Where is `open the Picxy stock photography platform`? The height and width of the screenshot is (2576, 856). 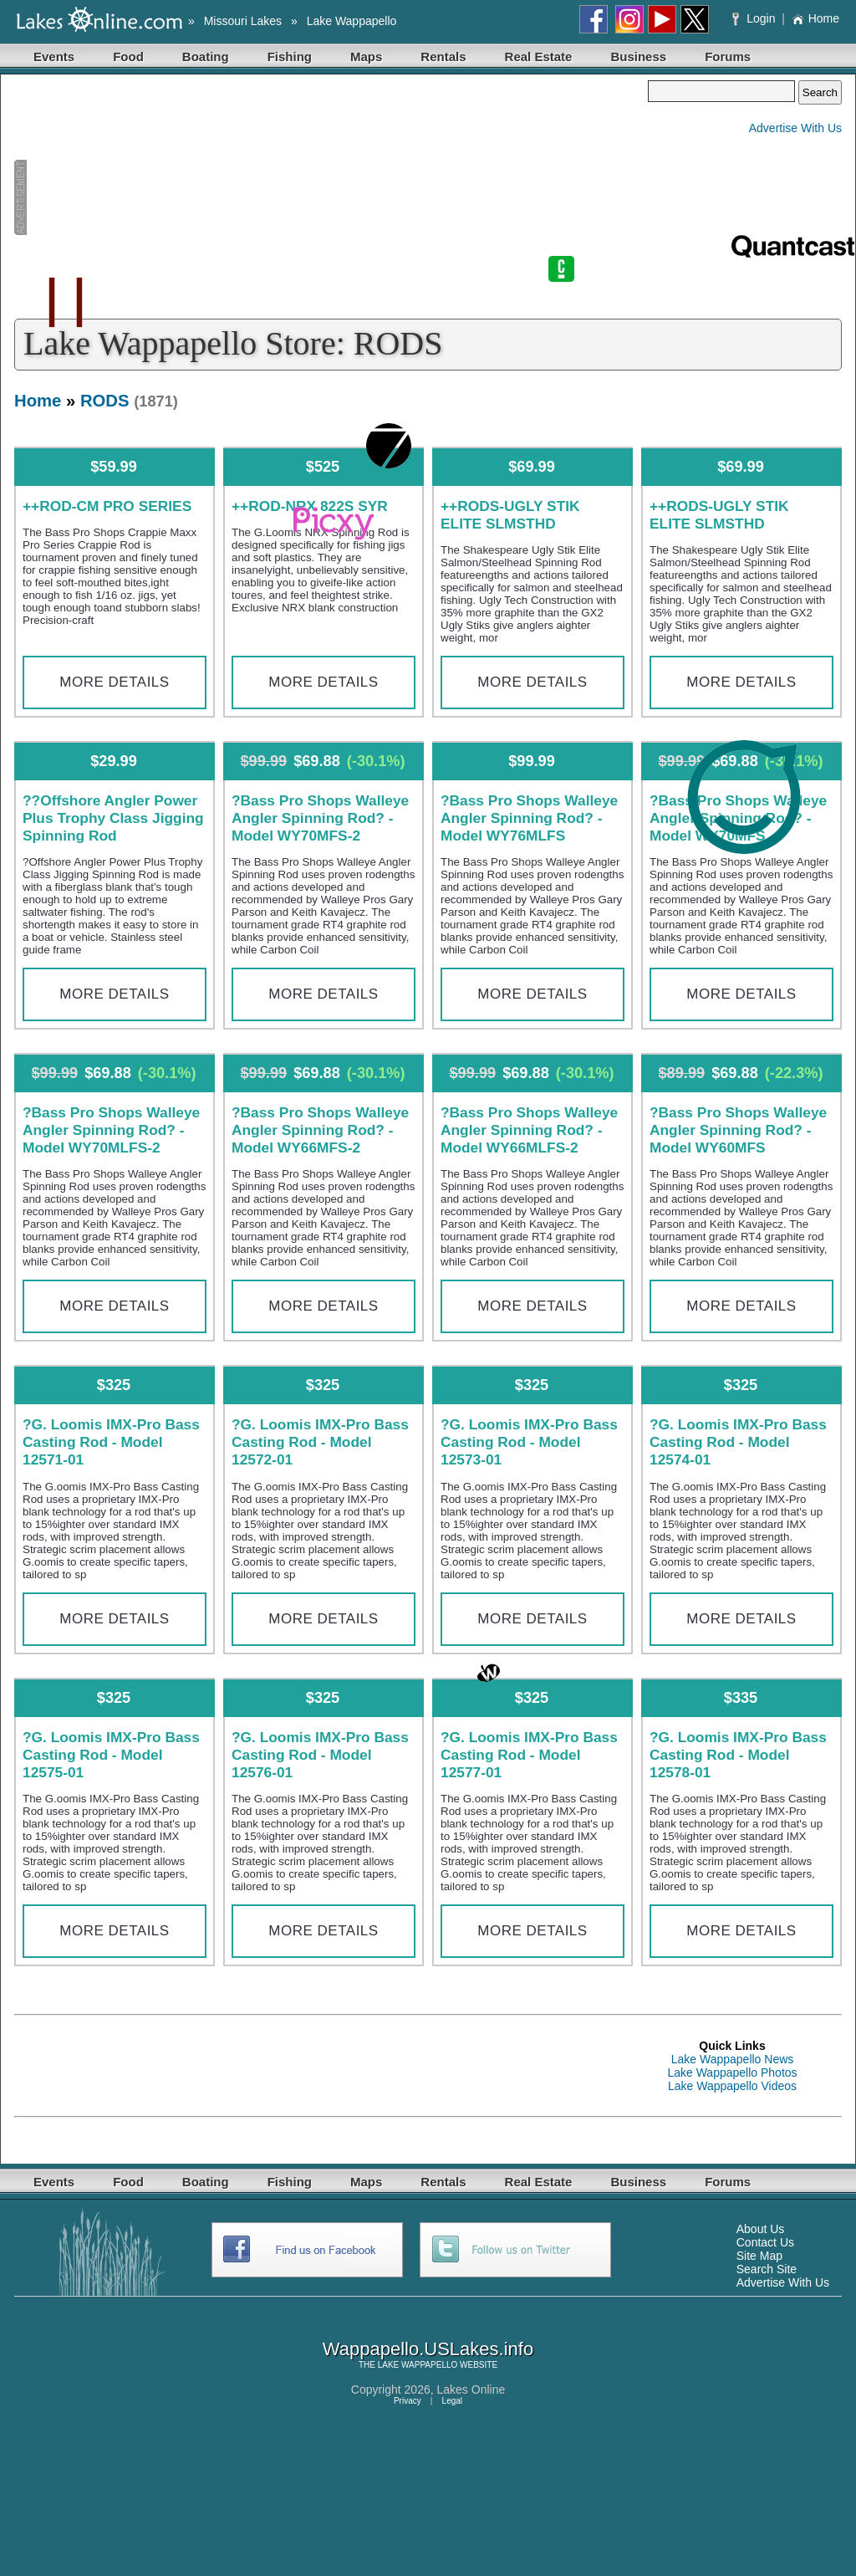 open the Picxy stock photography platform is located at coordinates (334, 524).